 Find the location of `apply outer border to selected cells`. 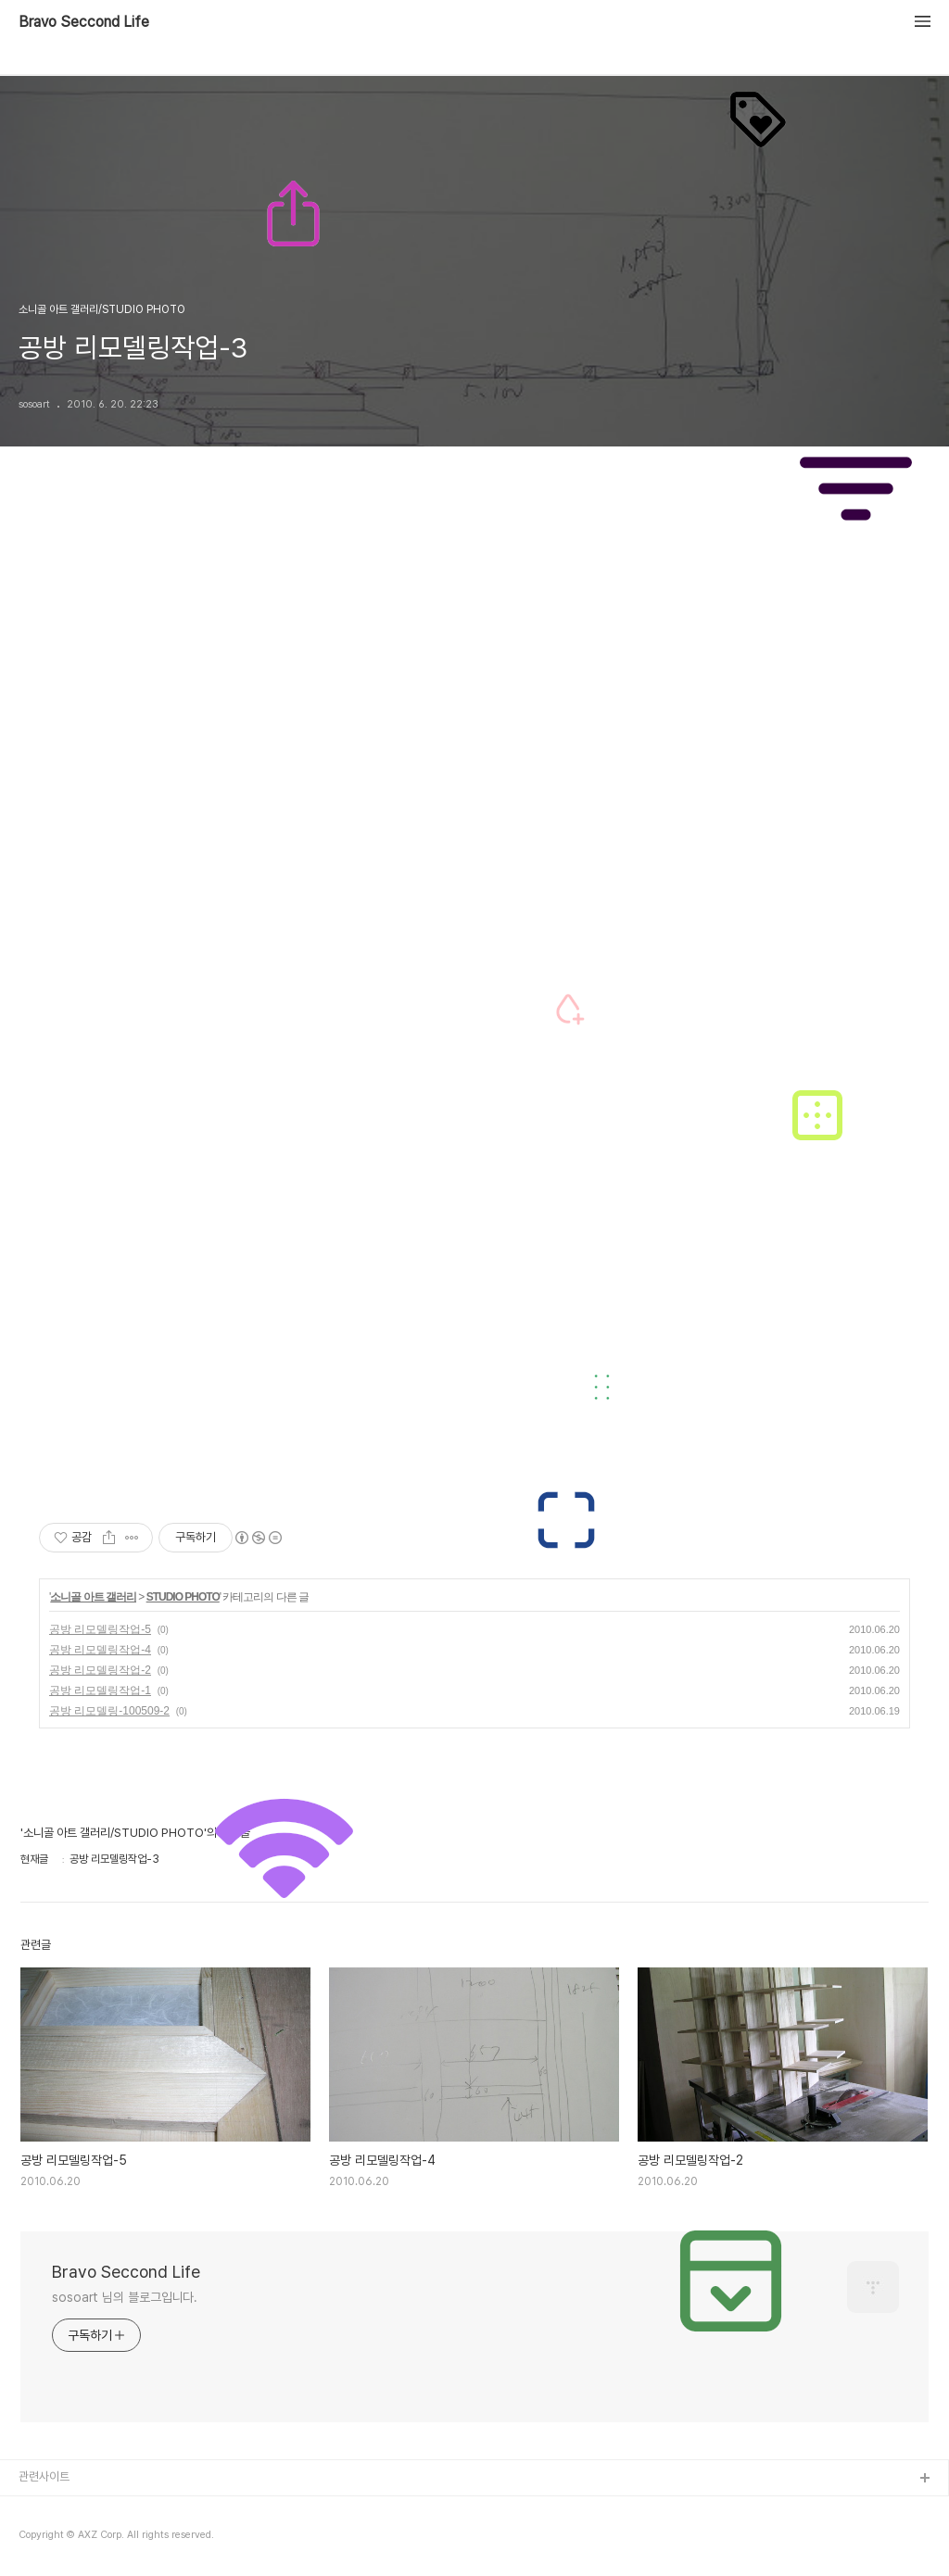

apply outer border to selected cells is located at coordinates (817, 1115).